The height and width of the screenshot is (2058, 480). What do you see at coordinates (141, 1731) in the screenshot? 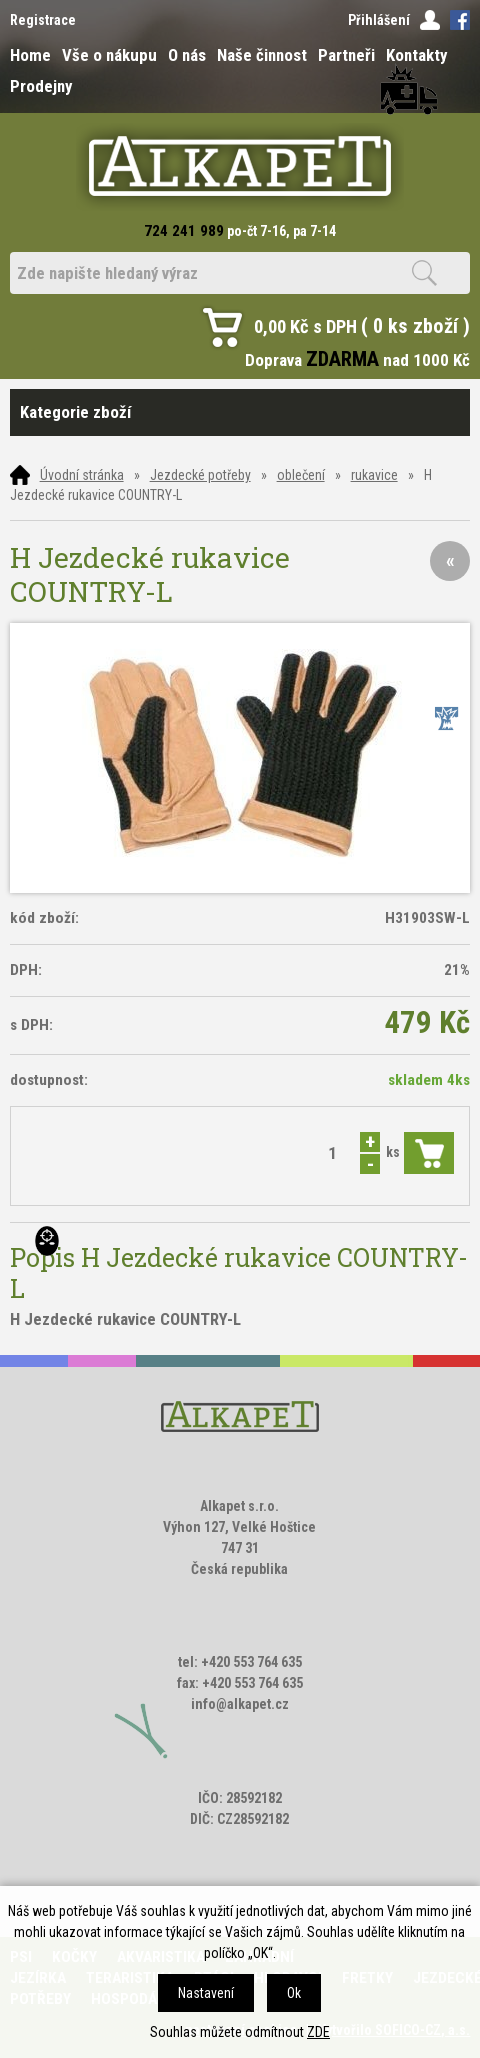
I see `dowsing or divination tool in a game interface` at bounding box center [141, 1731].